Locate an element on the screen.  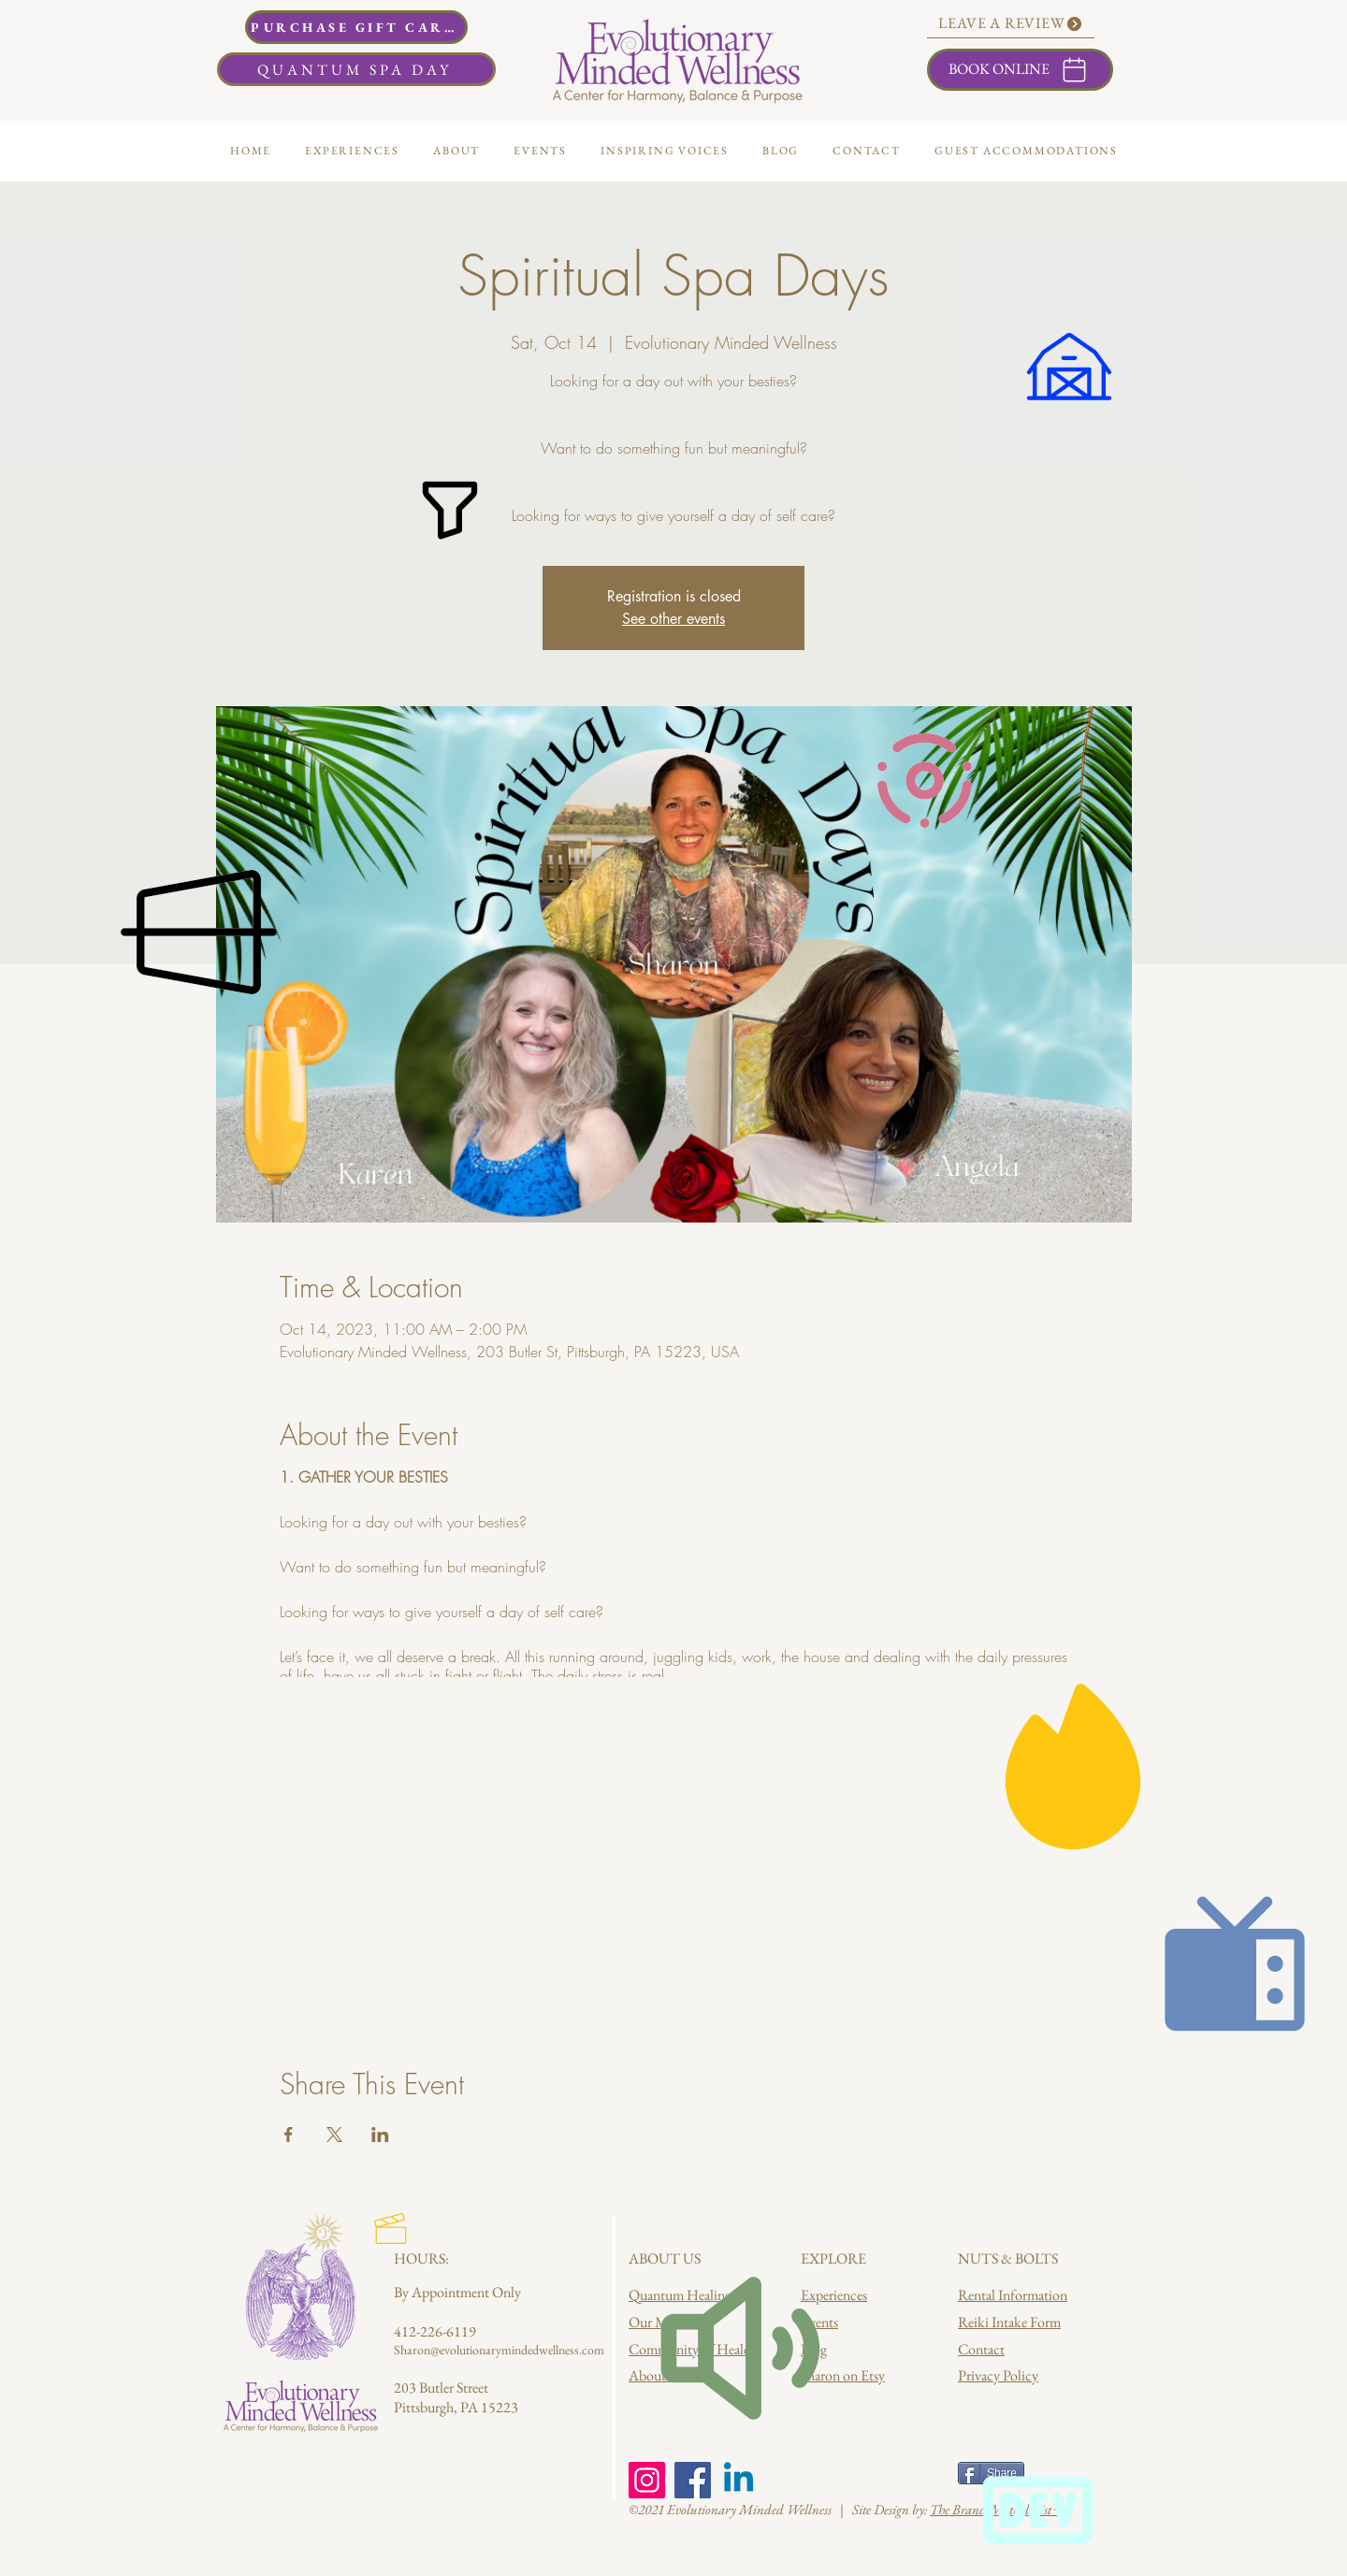
indicates trending or hot content is located at coordinates (1073, 1770).